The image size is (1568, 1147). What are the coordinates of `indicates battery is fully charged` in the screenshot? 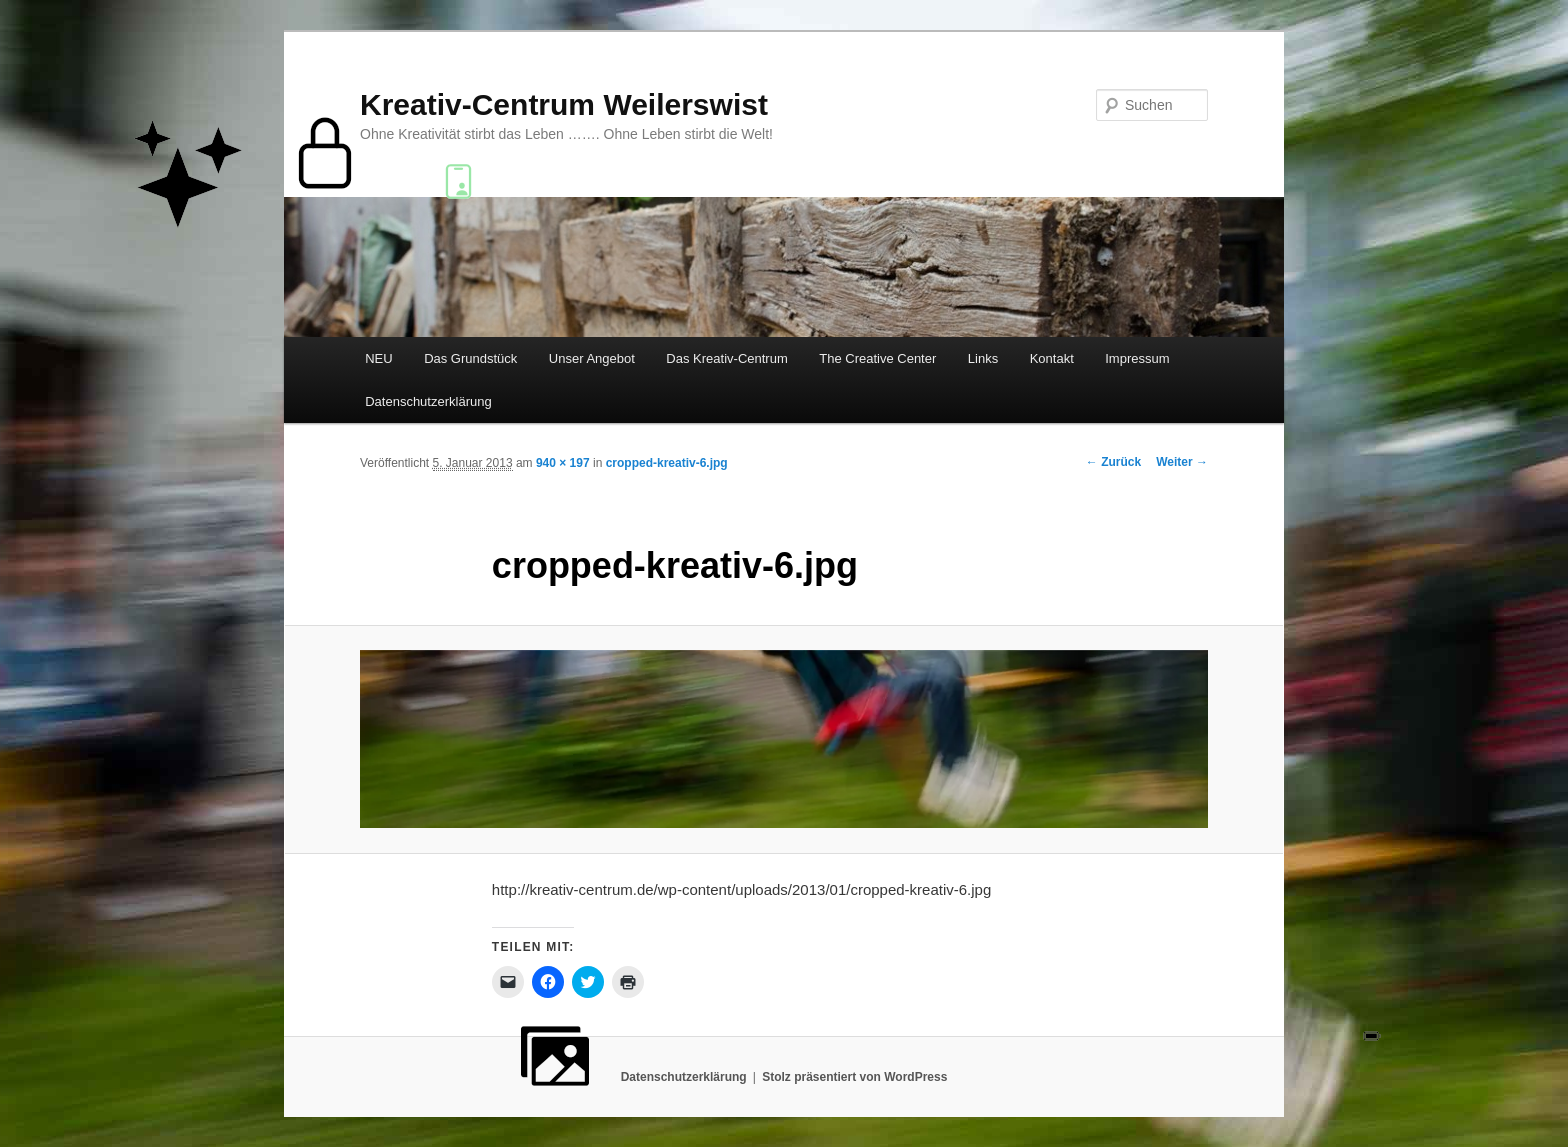 It's located at (1372, 1036).